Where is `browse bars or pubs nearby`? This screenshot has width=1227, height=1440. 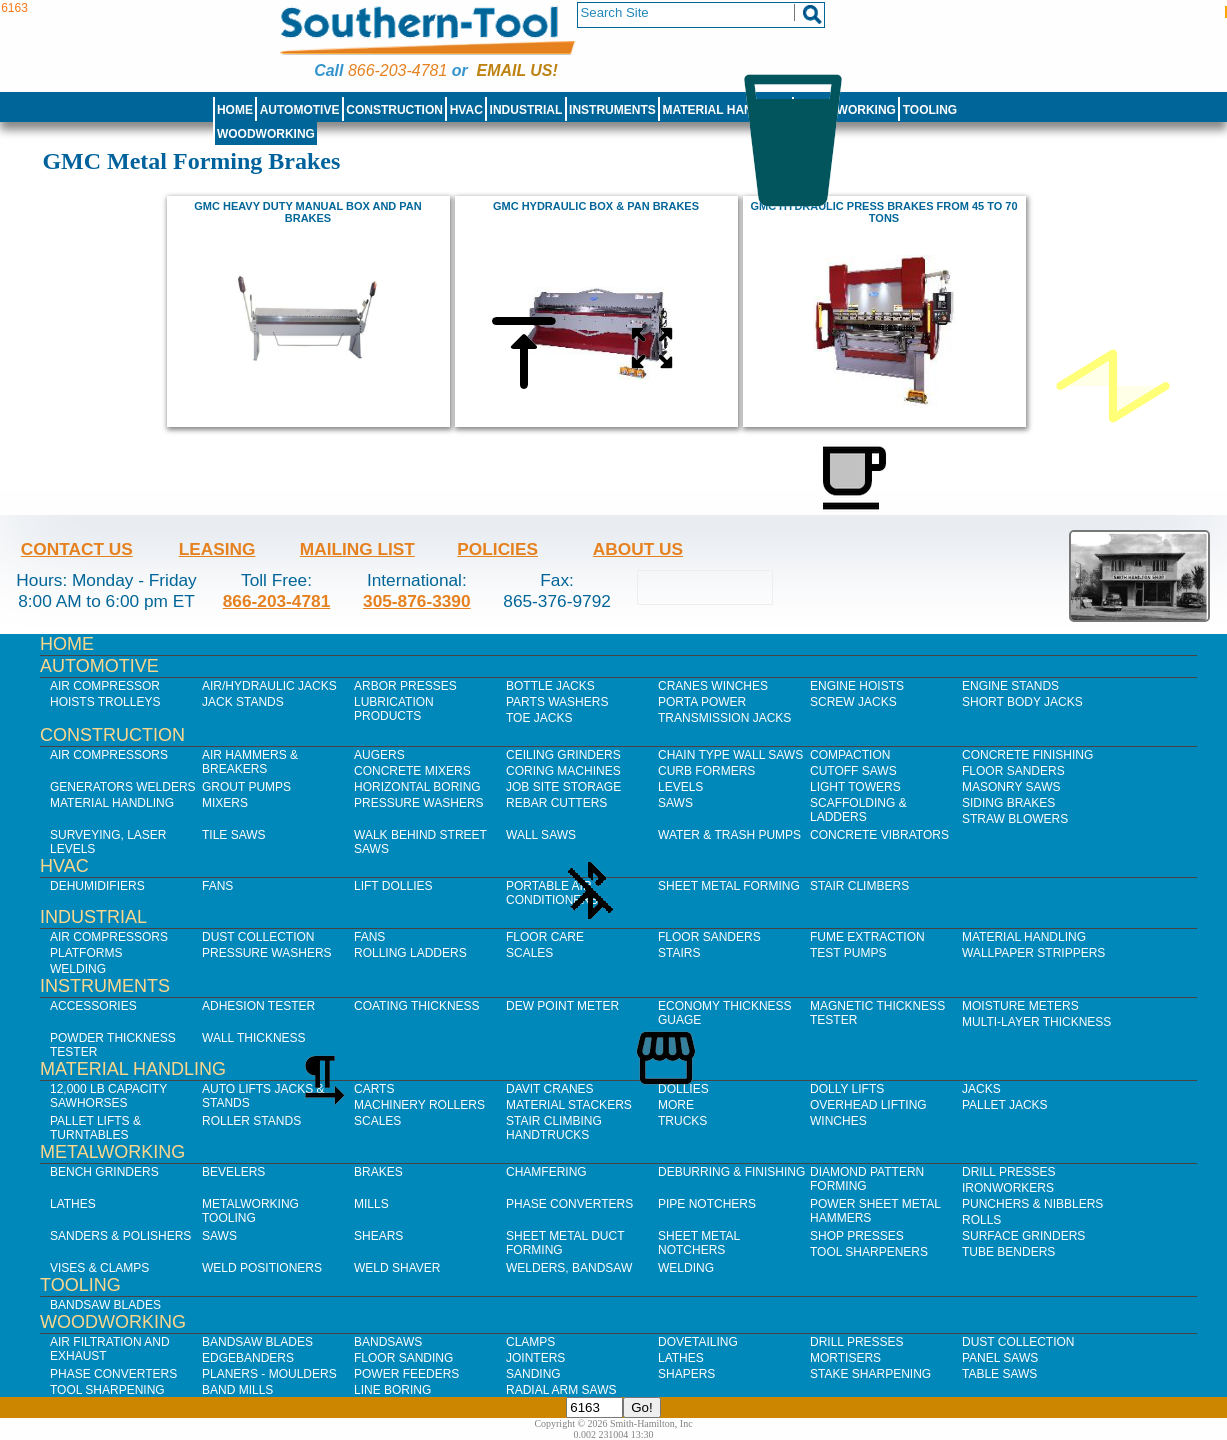 browse bars or pubs nearby is located at coordinates (793, 138).